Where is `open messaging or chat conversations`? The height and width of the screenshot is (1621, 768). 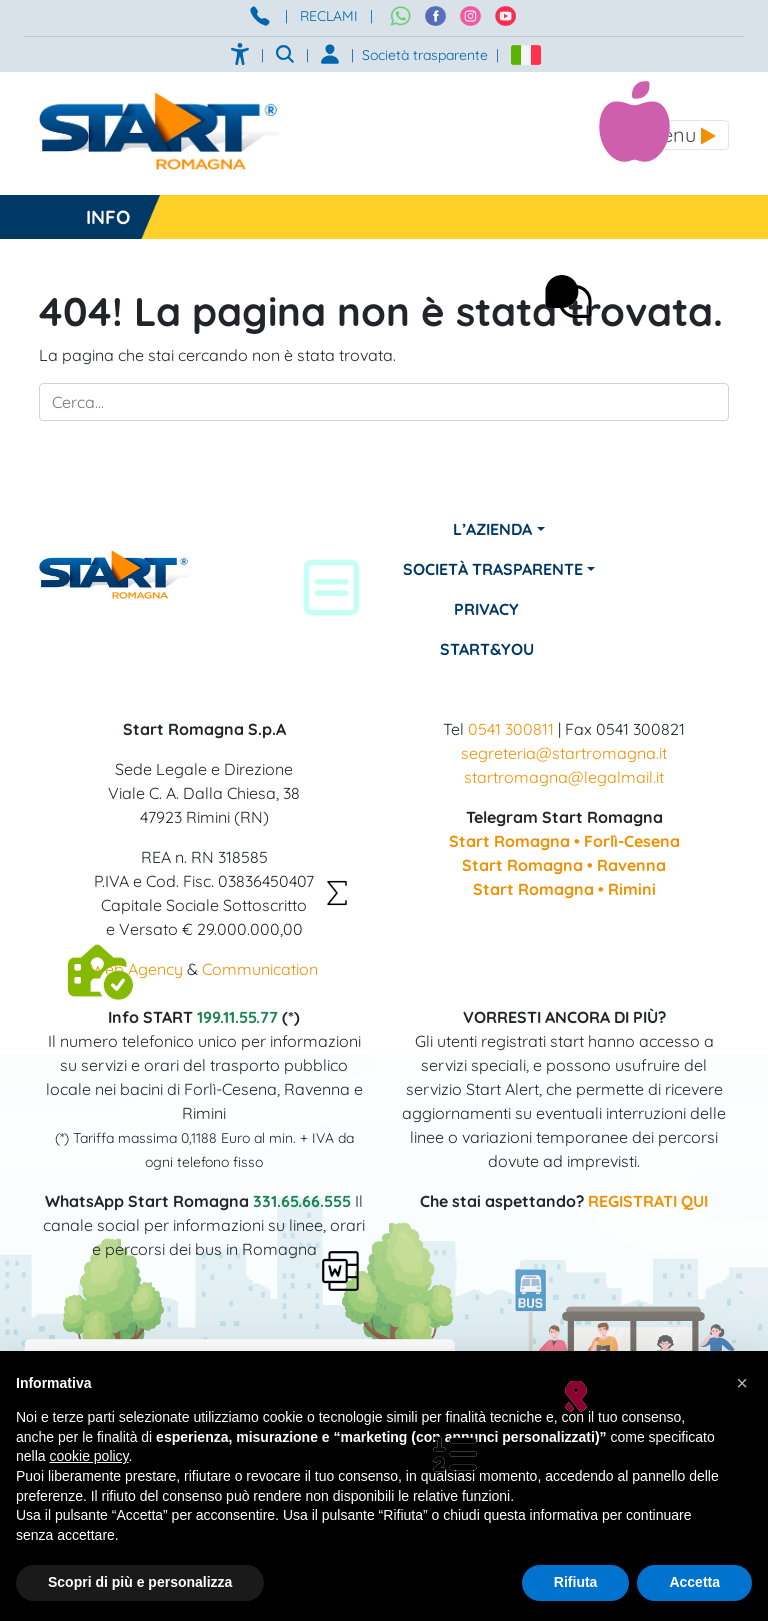
open messaging or chat conversations is located at coordinates (568, 296).